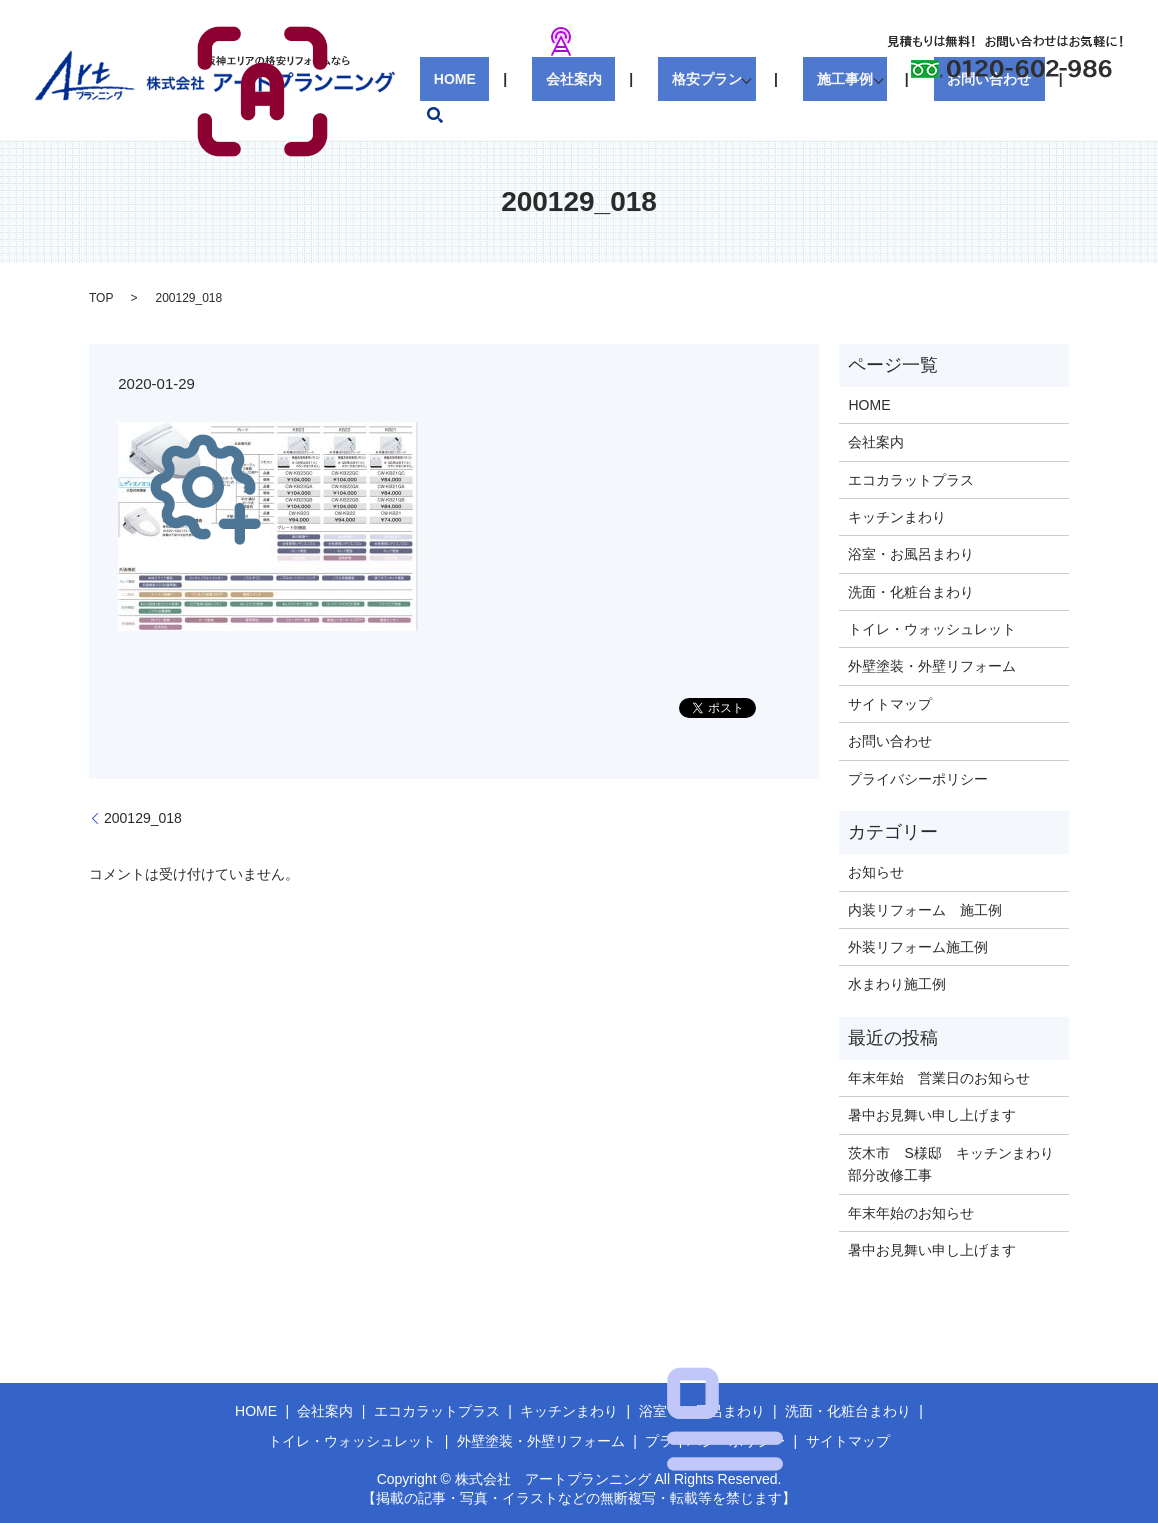  What do you see at coordinates (561, 42) in the screenshot?
I see `indicates cellular network signal strength` at bounding box center [561, 42].